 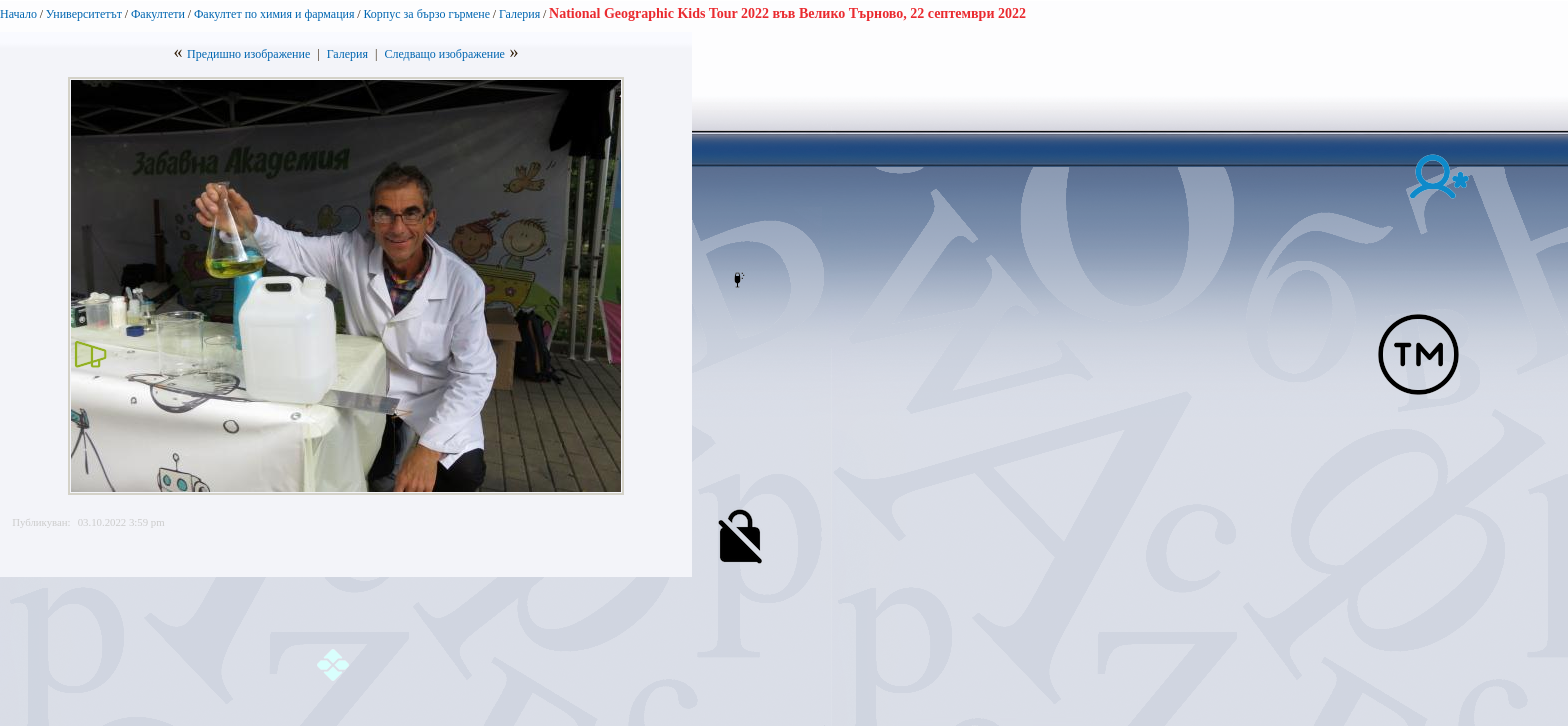 What do you see at coordinates (738, 280) in the screenshot?
I see `celebrate a completed milestone or achievement` at bounding box center [738, 280].